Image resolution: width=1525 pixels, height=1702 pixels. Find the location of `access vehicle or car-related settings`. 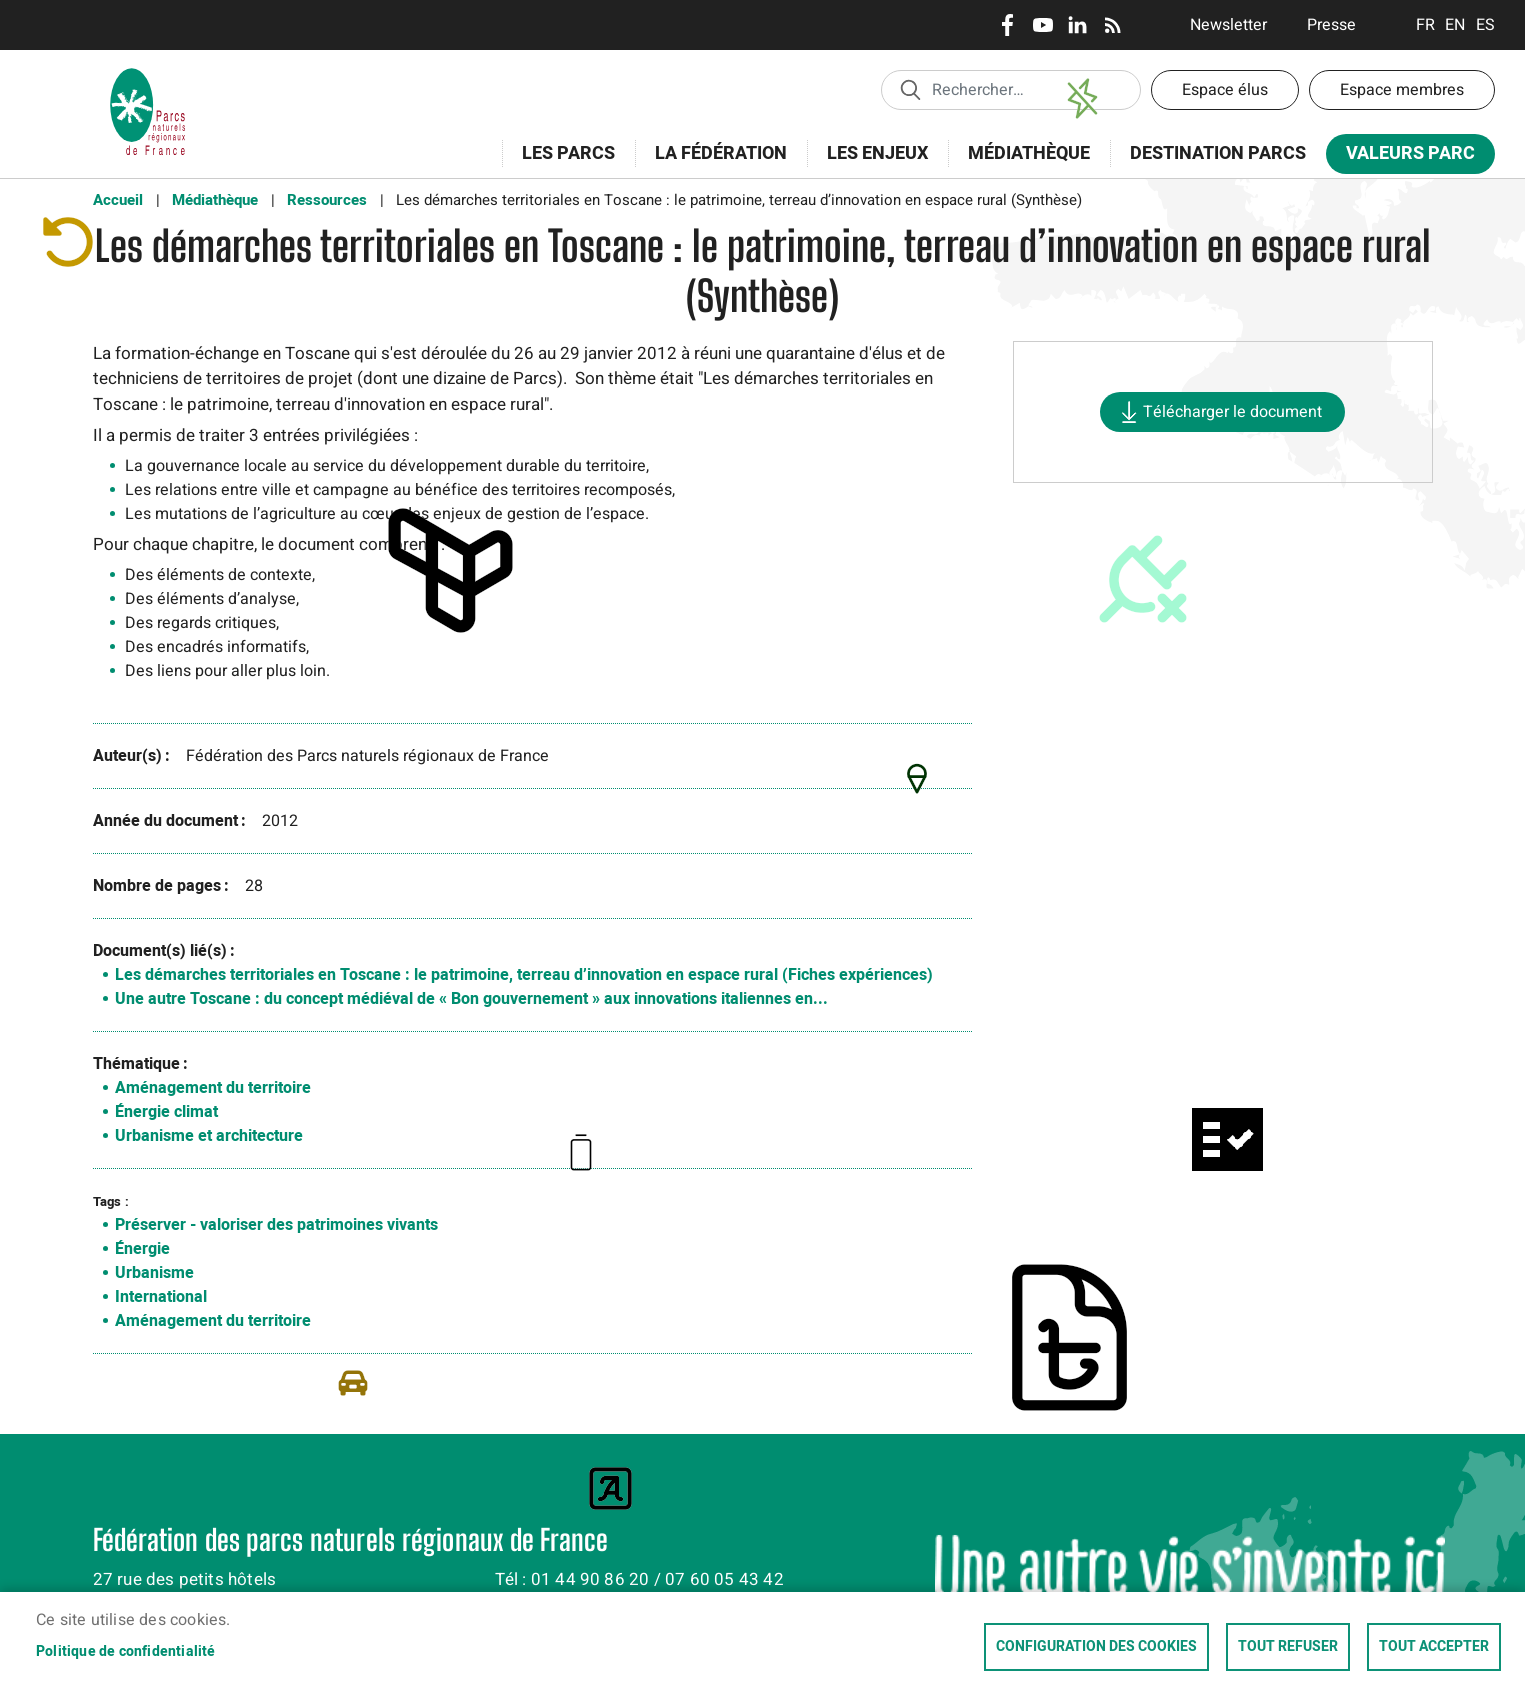

access vehicle or car-related settings is located at coordinates (353, 1383).